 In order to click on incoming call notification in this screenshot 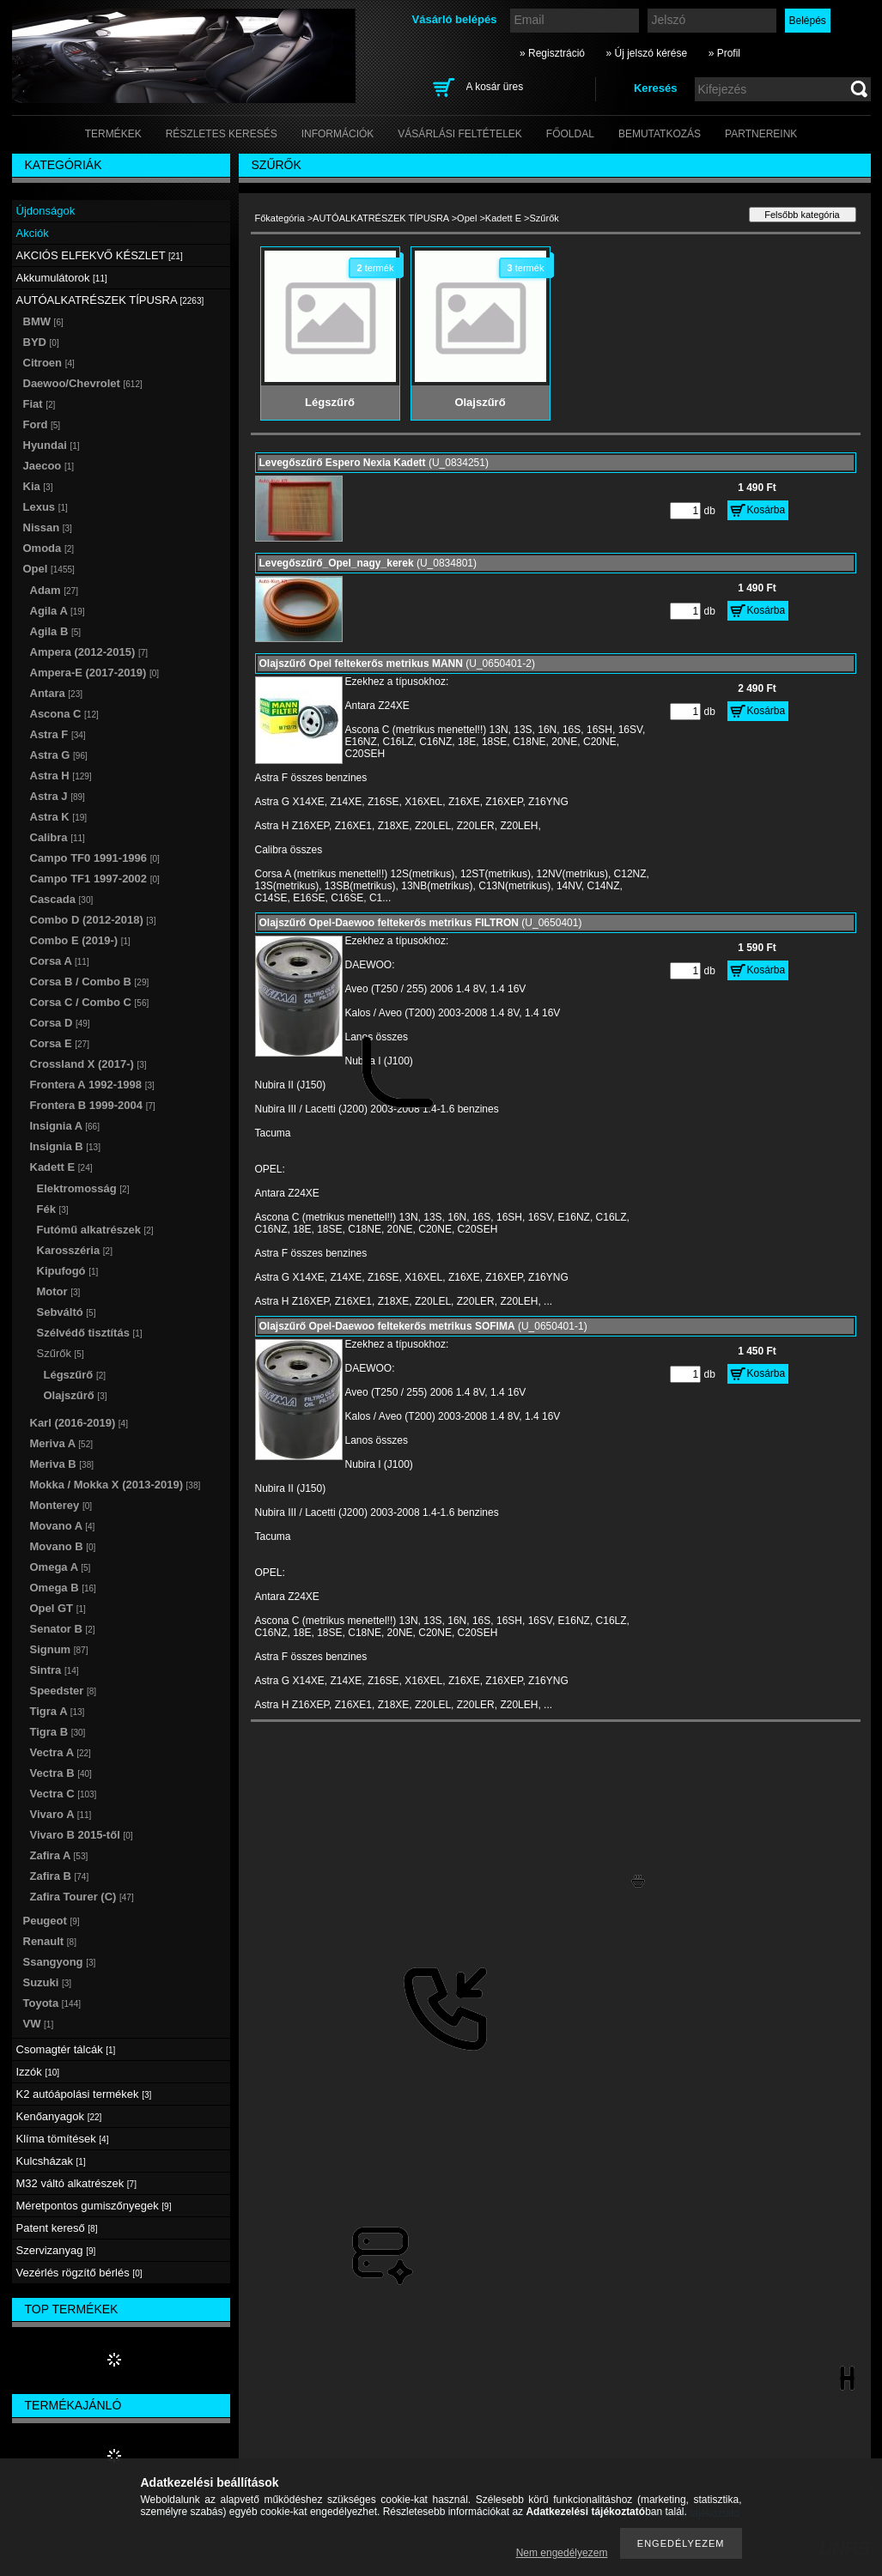, I will do `click(447, 2007)`.